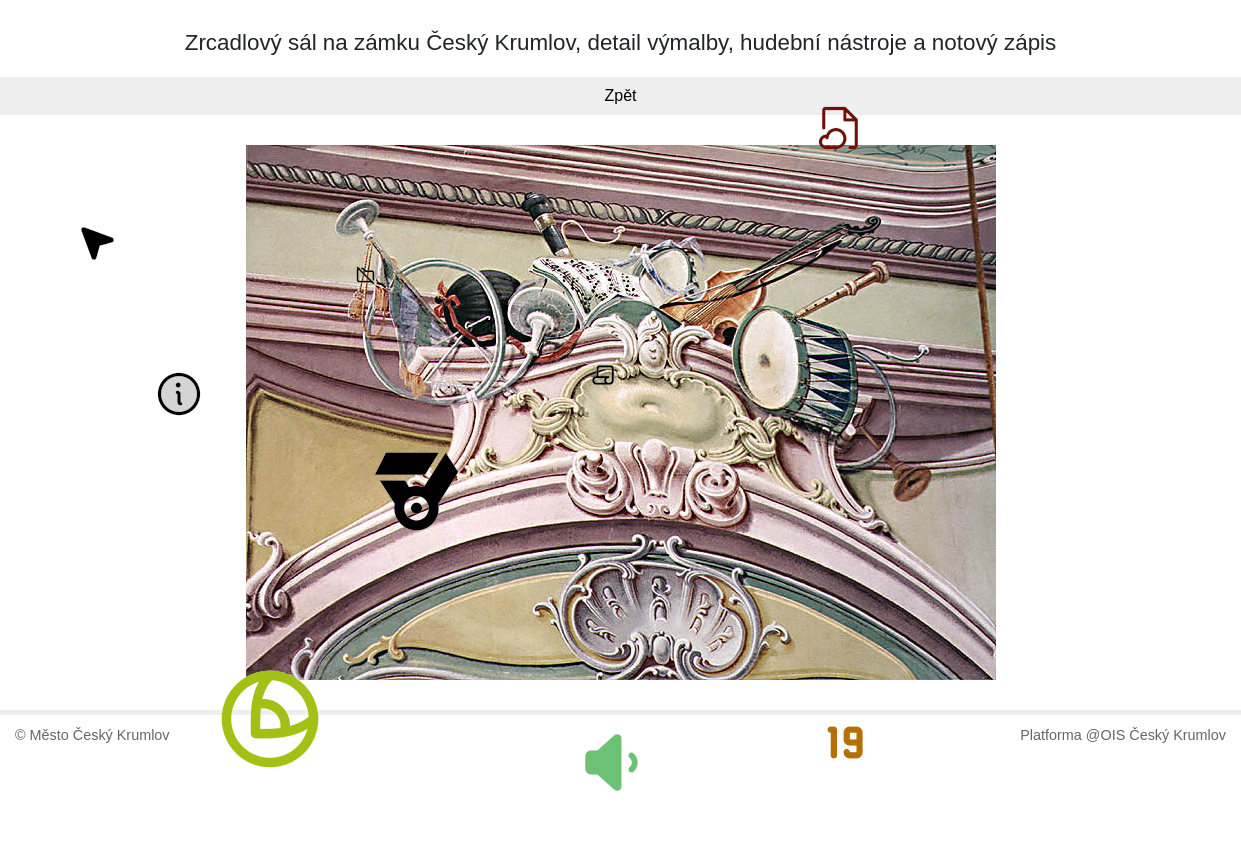 The image size is (1241, 848). Describe the element at coordinates (270, 719) in the screenshot. I see `CoreOS brand logo` at that location.